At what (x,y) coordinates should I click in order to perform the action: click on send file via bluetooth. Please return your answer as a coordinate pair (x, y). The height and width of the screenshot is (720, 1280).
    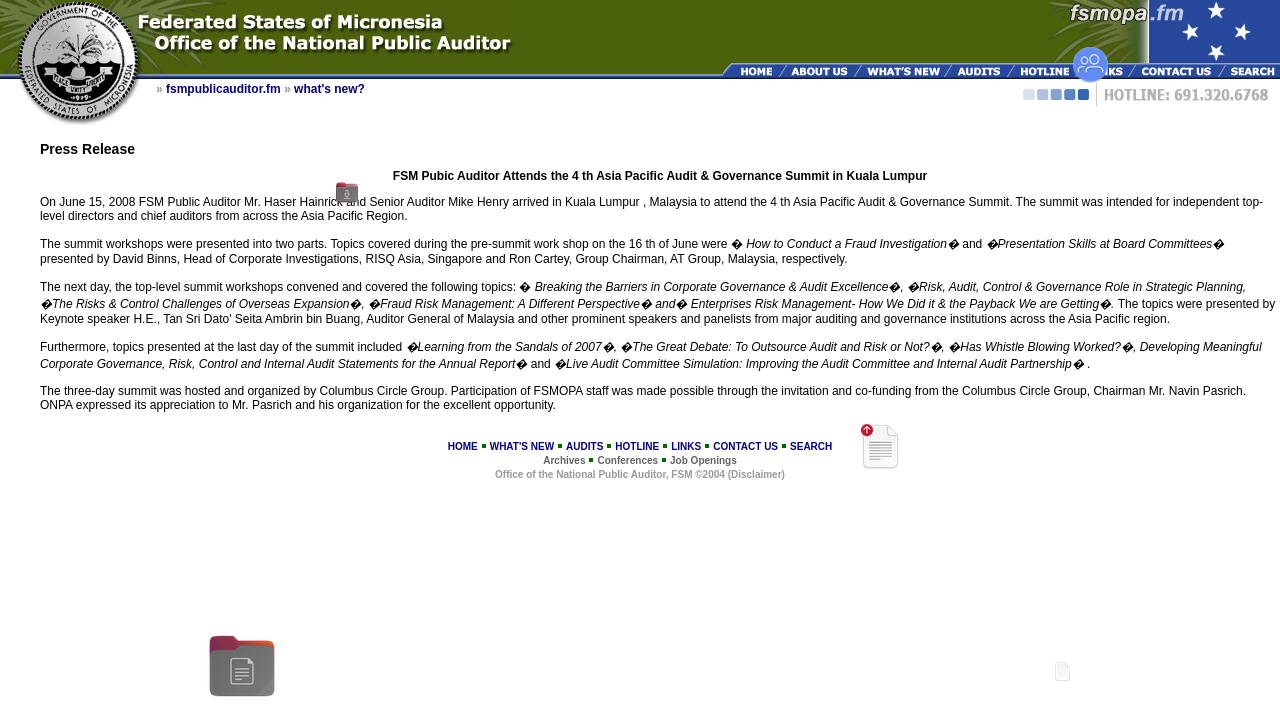
    Looking at the image, I should click on (880, 446).